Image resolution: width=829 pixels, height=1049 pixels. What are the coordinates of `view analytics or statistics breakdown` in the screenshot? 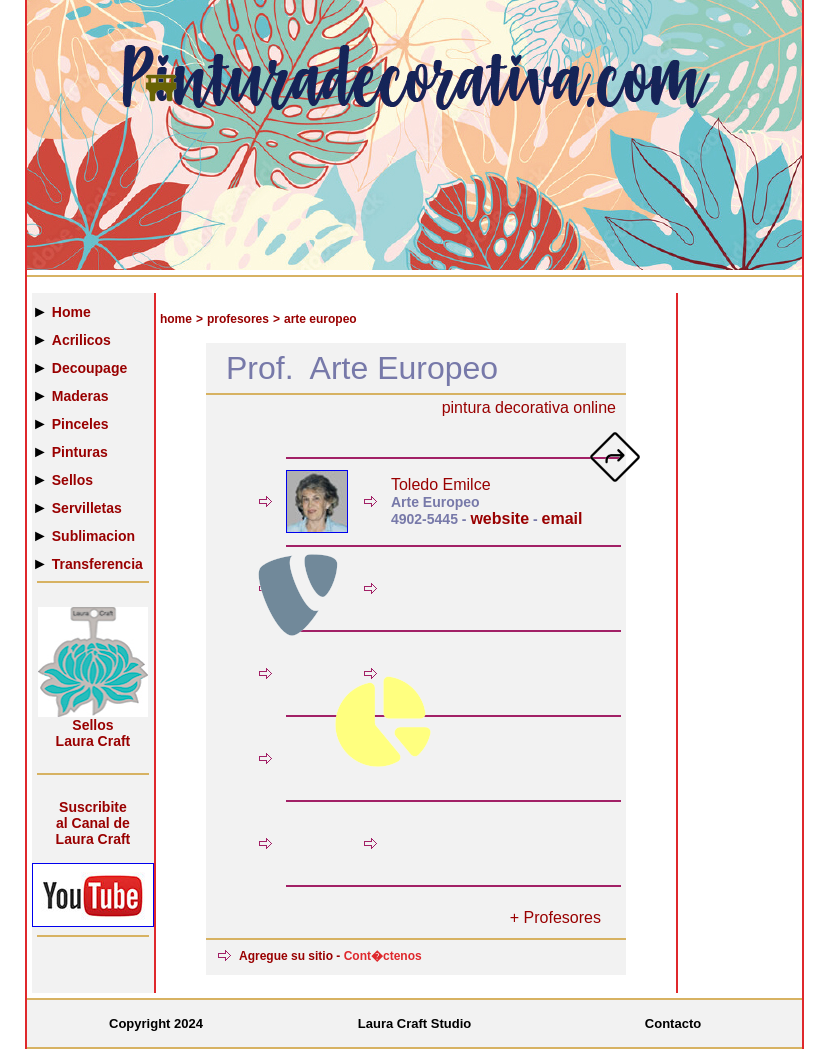 It's located at (380, 721).